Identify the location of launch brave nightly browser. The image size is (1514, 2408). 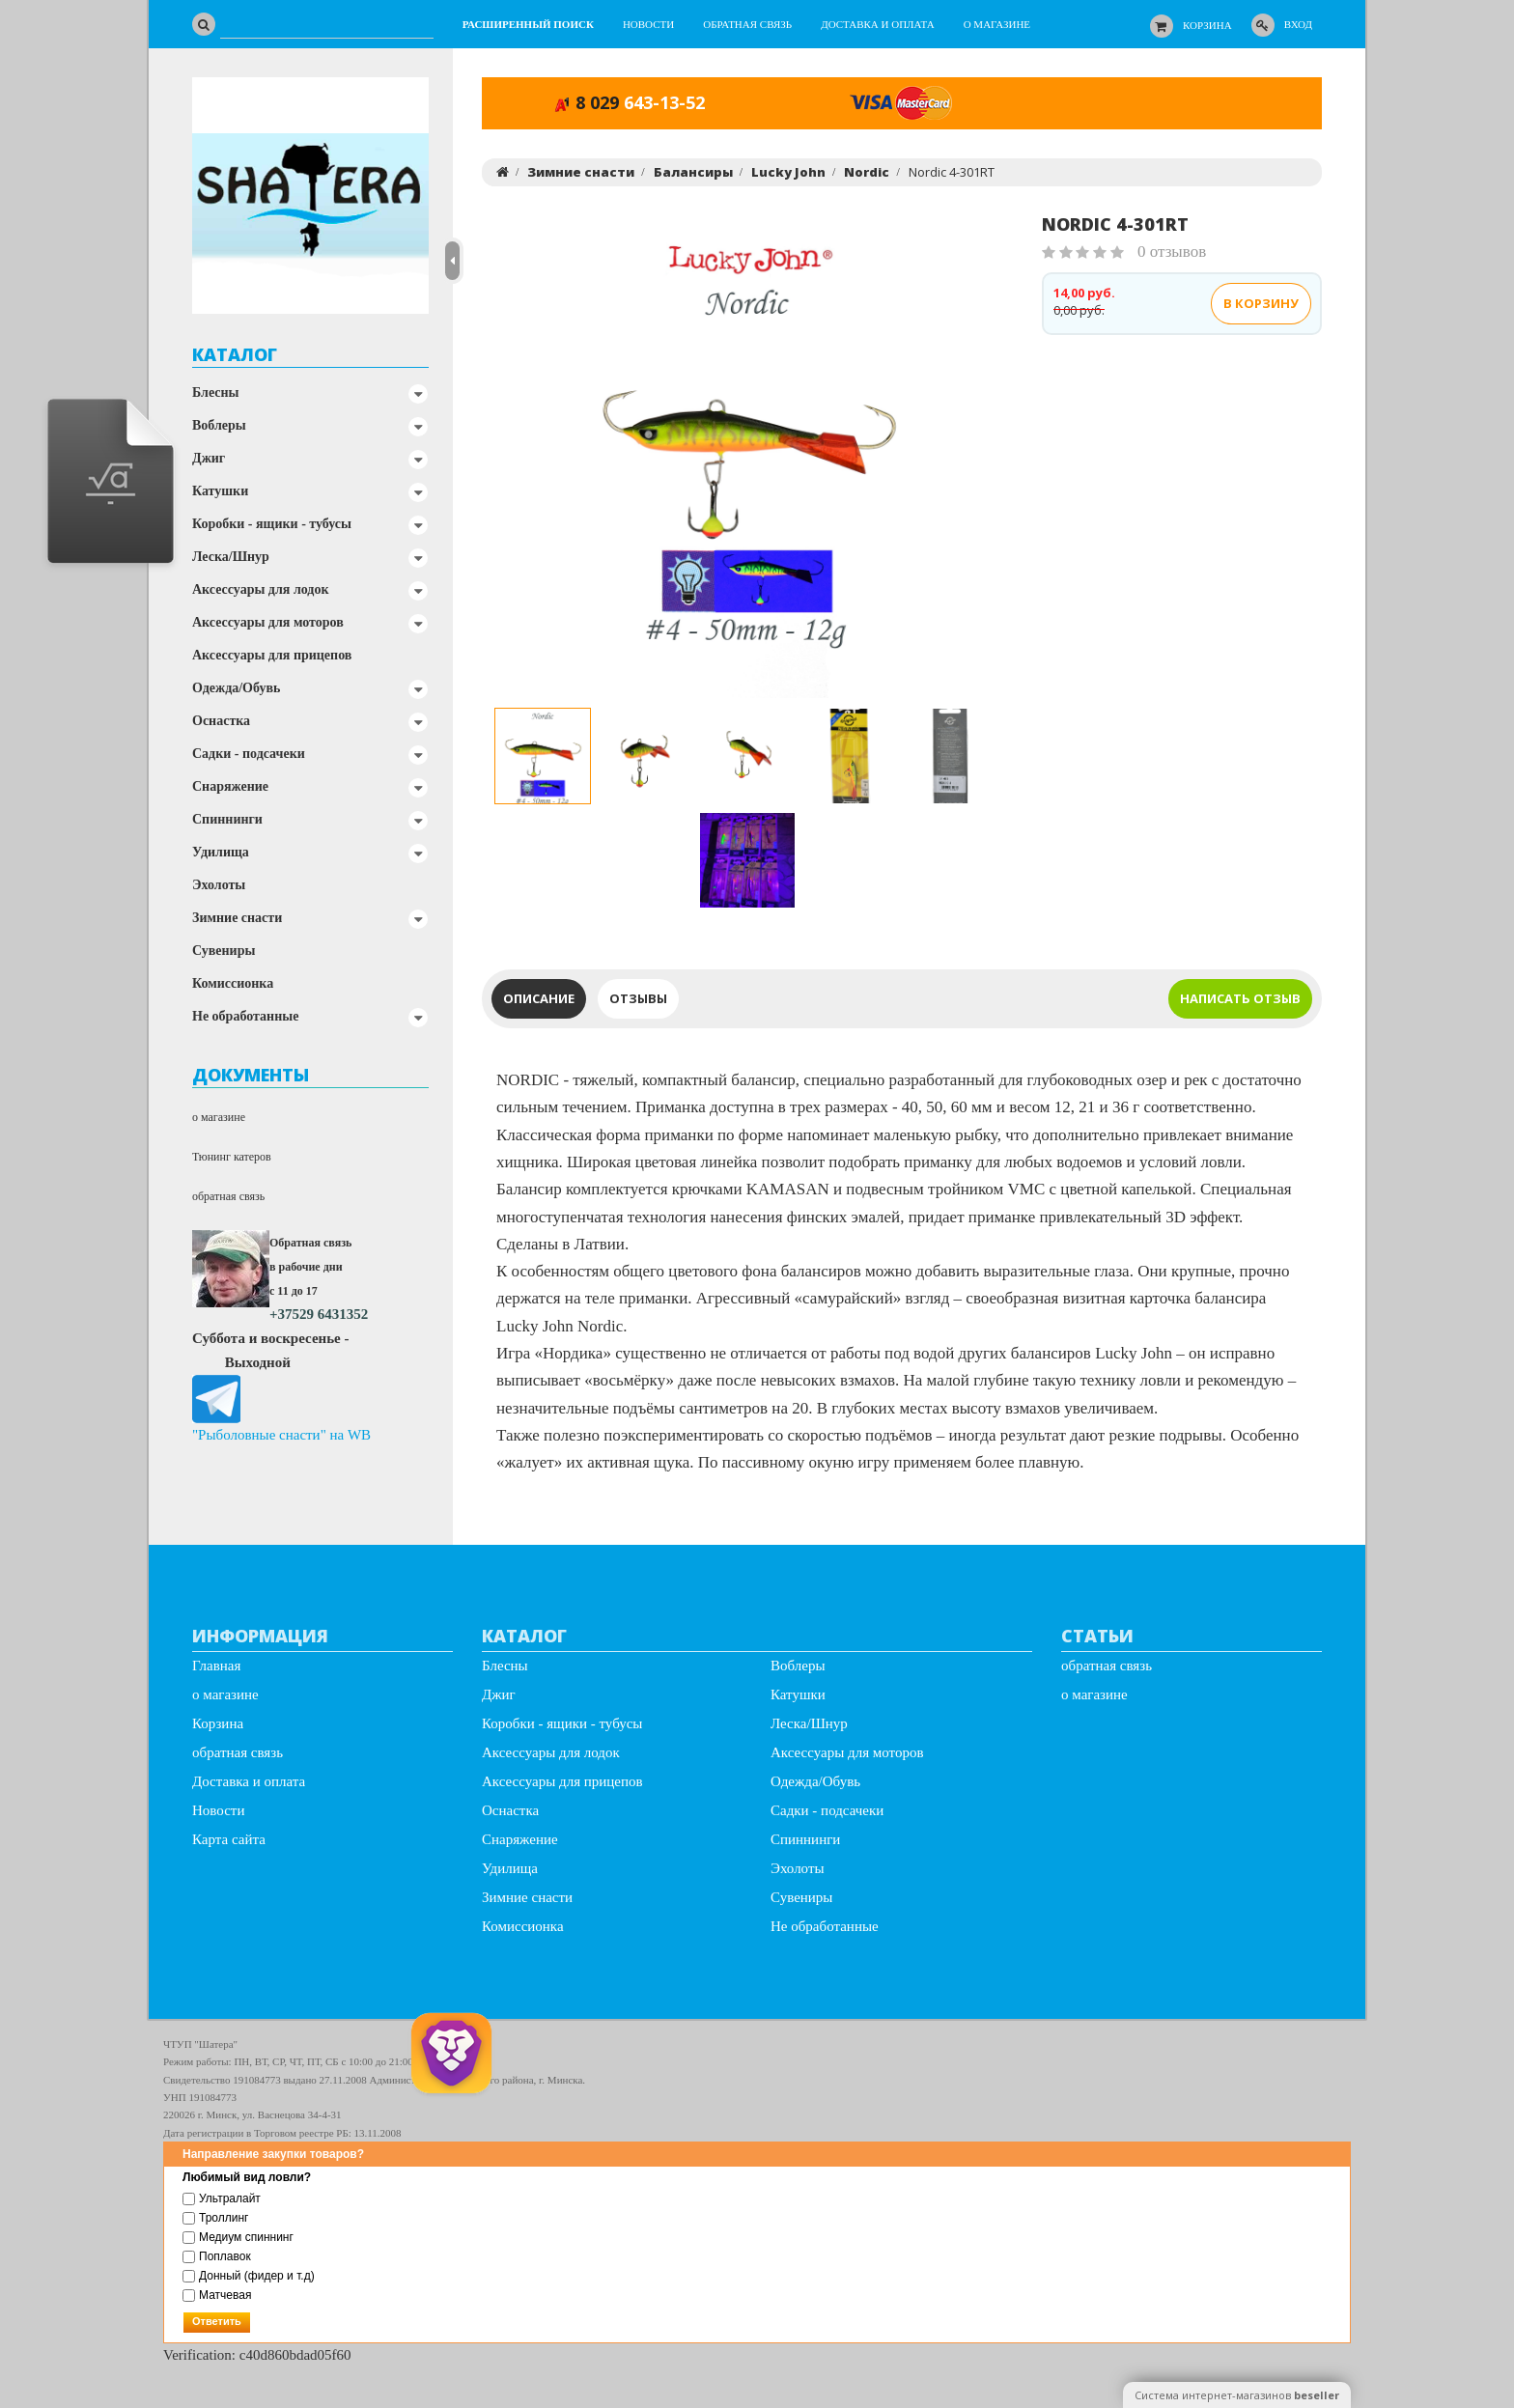
(451, 2053).